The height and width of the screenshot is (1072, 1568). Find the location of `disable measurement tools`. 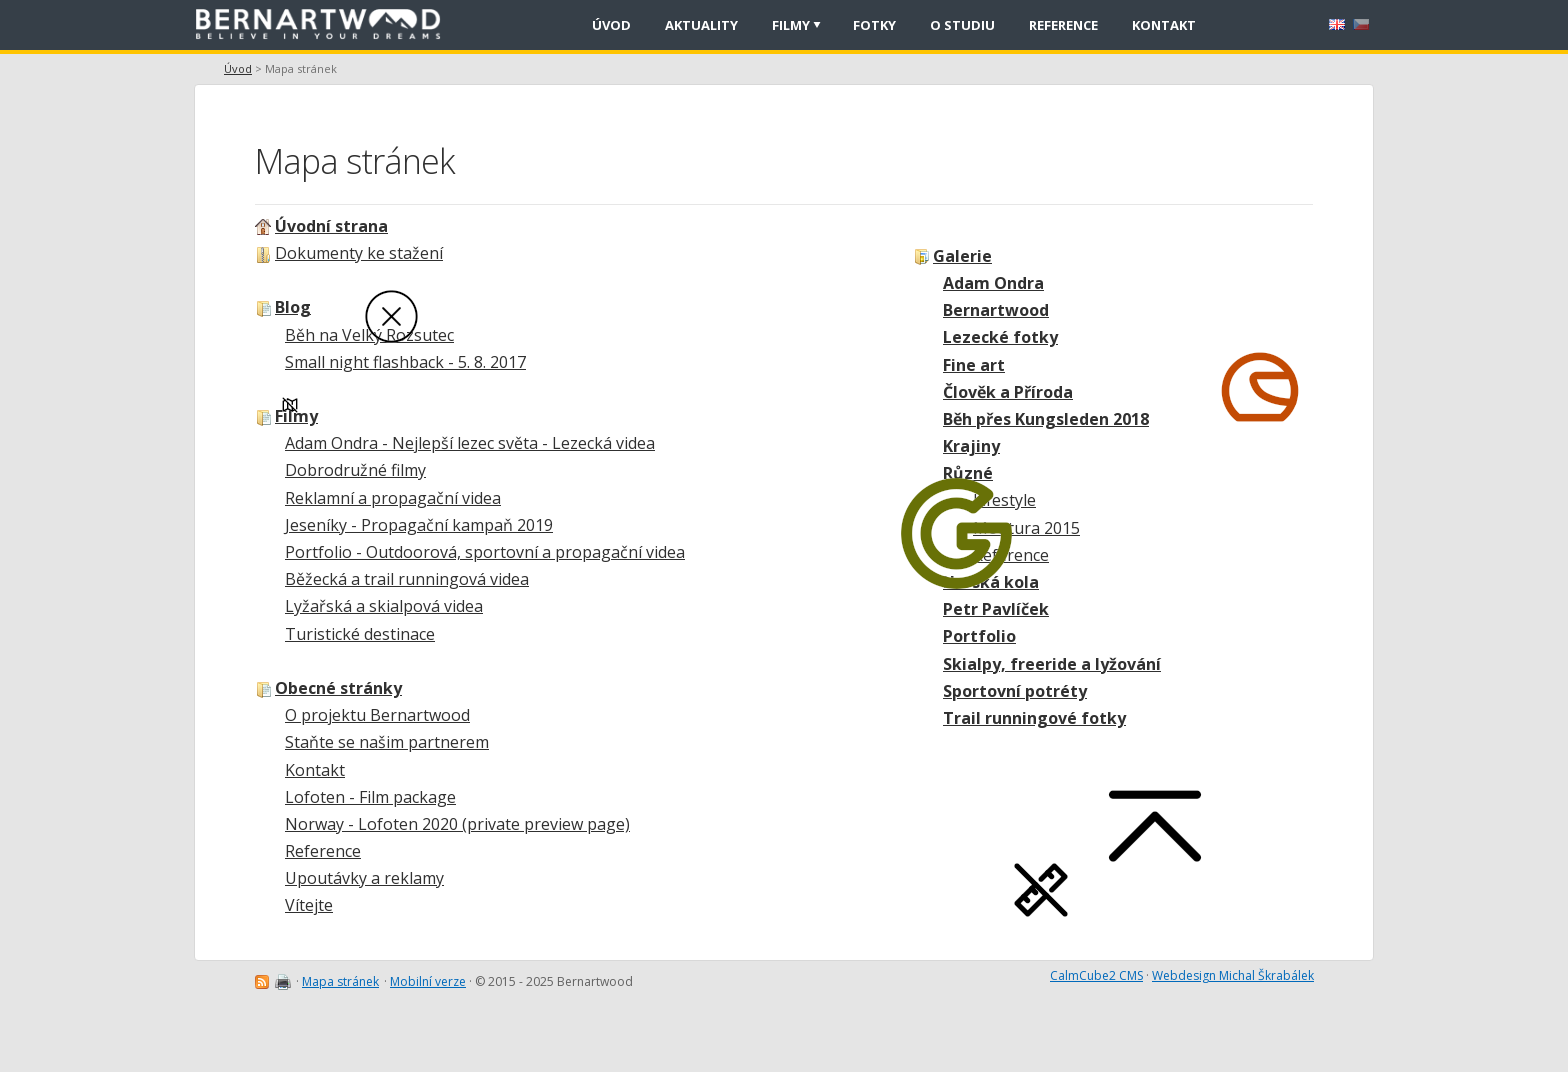

disable measurement tools is located at coordinates (1041, 890).